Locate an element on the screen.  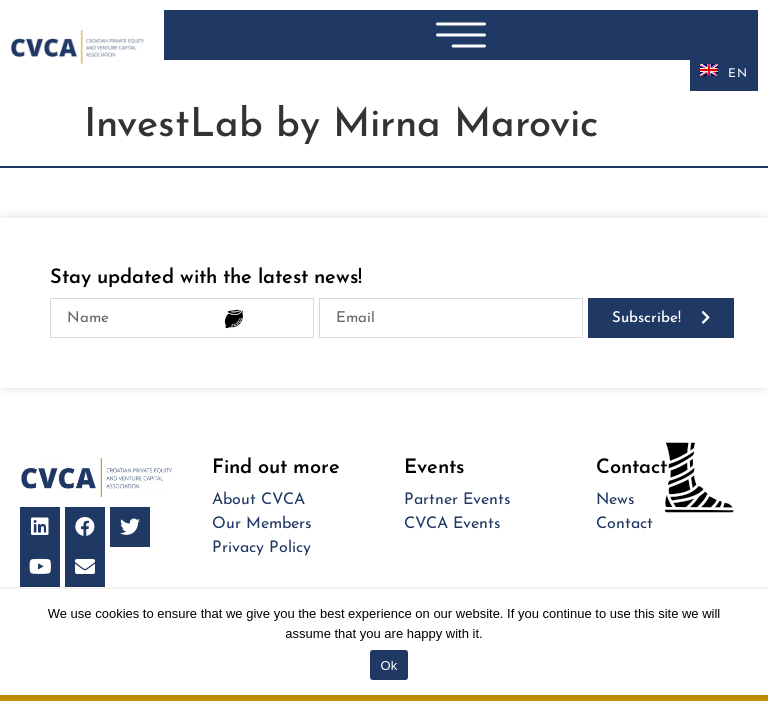
indicates a citrus or lemon-flavored item is located at coordinates (234, 319).